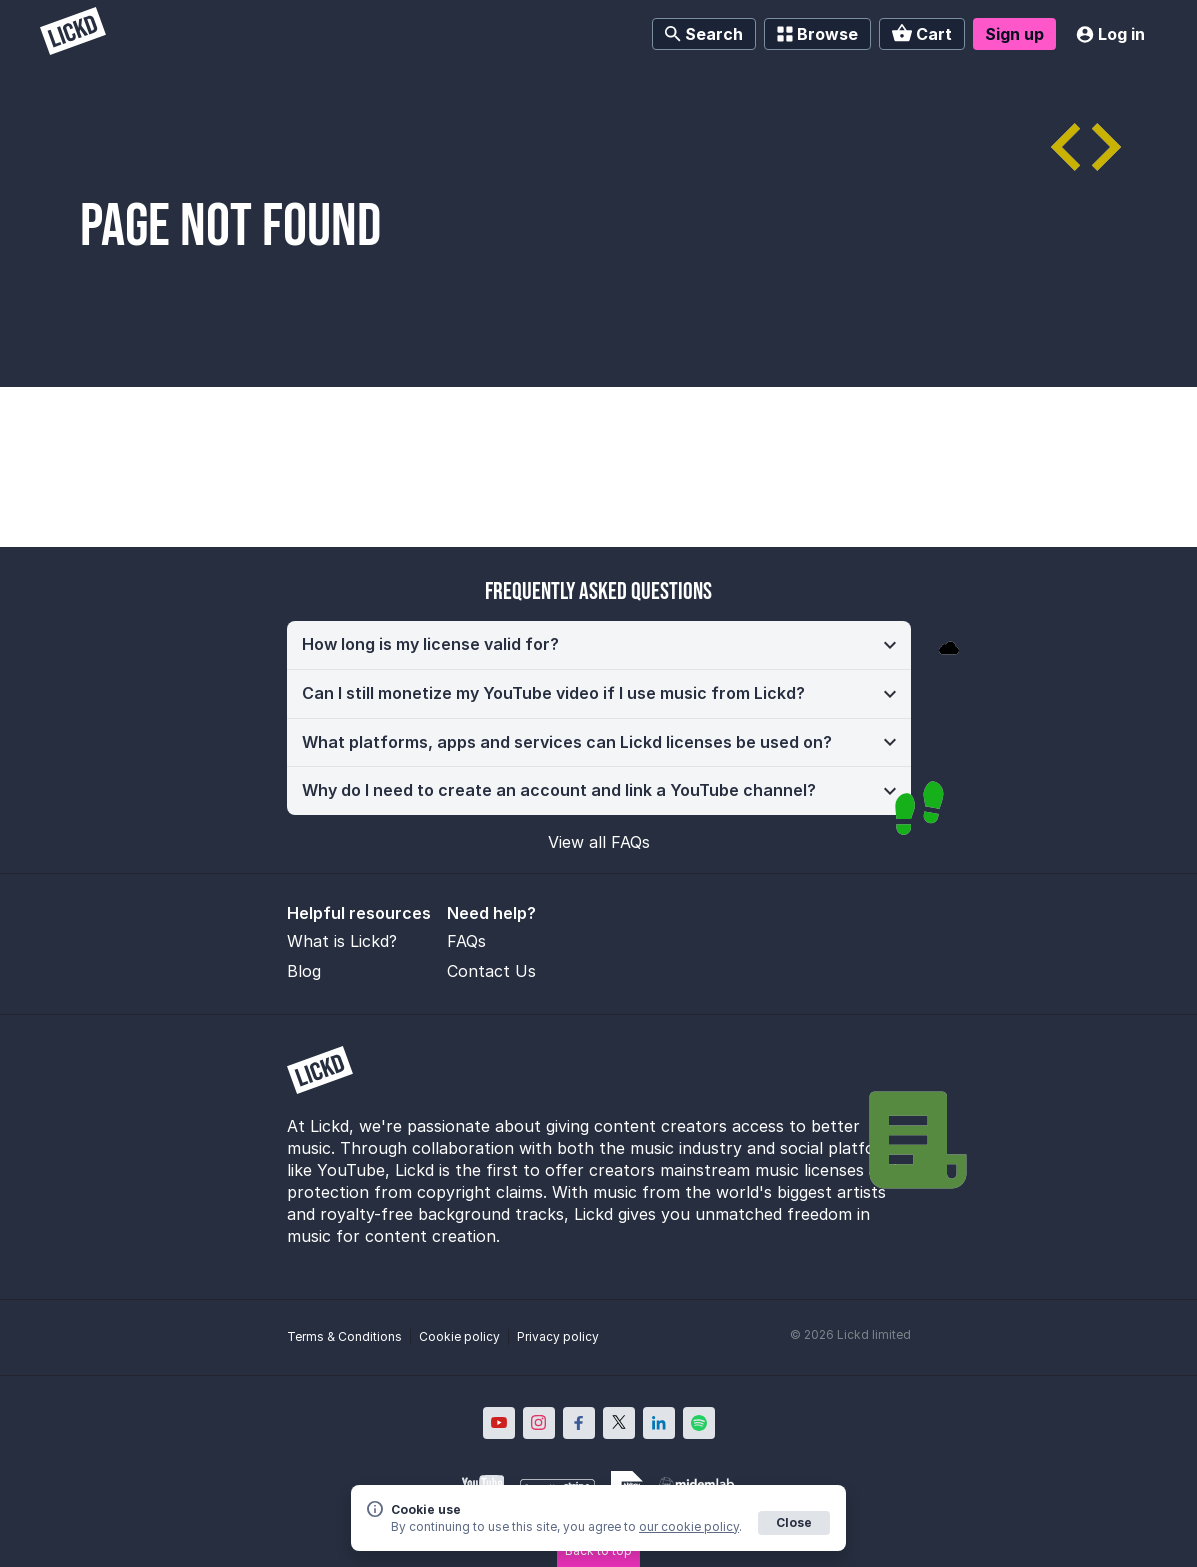 The image size is (1197, 1567). Describe the element at coordinates (949, 648) in the screenshot. I see `access iCloud storage and settings` at that location.